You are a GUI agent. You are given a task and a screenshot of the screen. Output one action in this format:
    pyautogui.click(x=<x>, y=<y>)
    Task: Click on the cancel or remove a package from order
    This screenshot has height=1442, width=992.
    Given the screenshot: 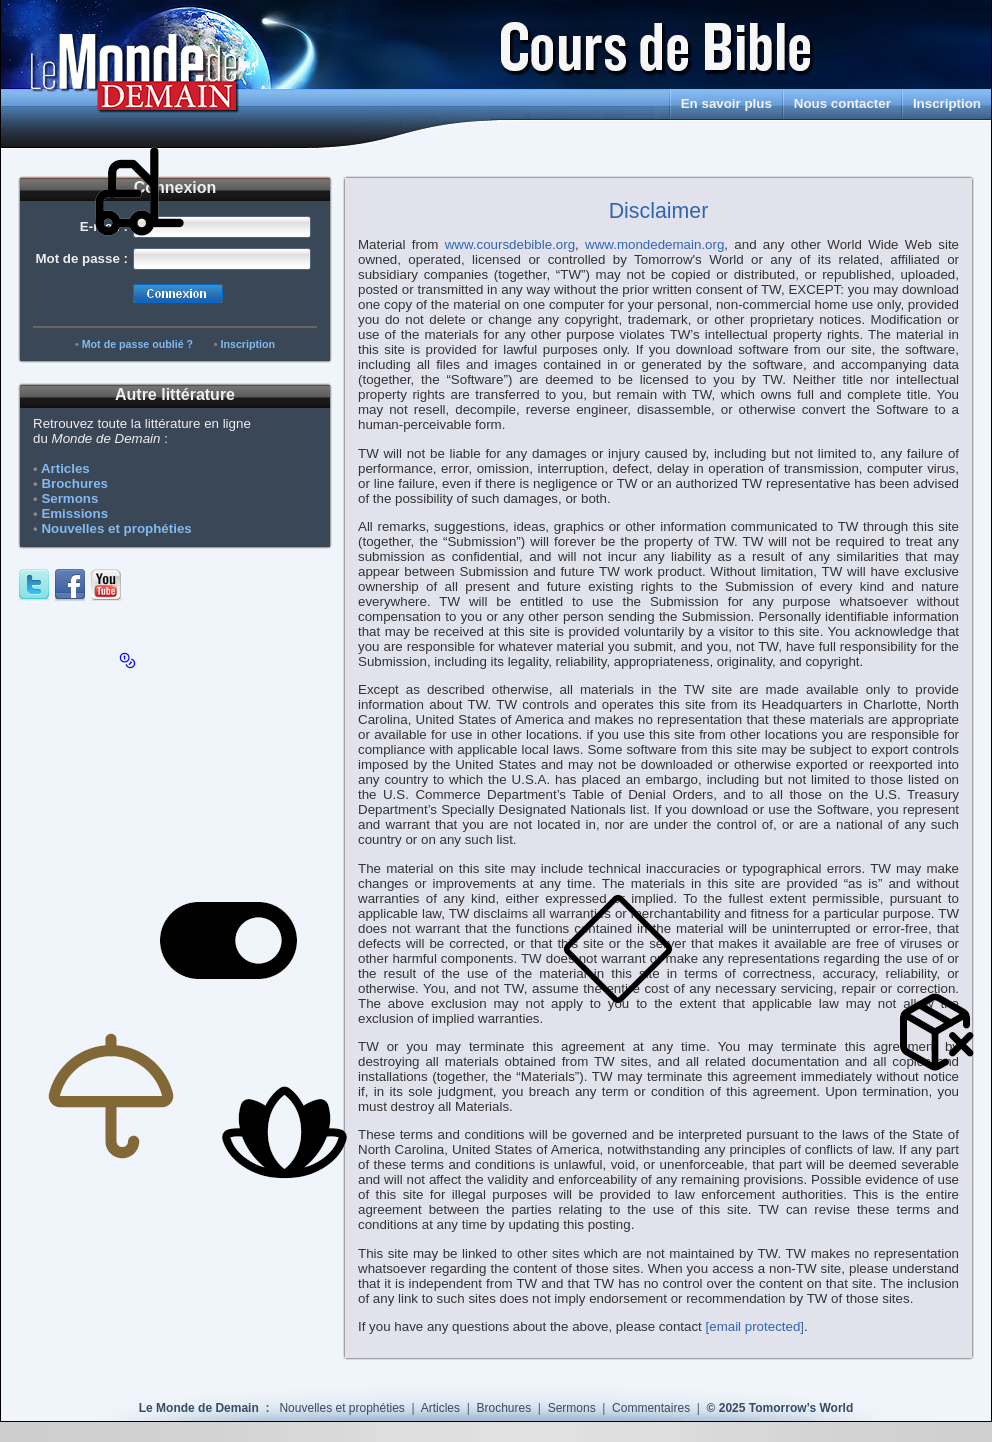 What is the action you would take?
    pyautogui.click(x=935, y=1032)
    